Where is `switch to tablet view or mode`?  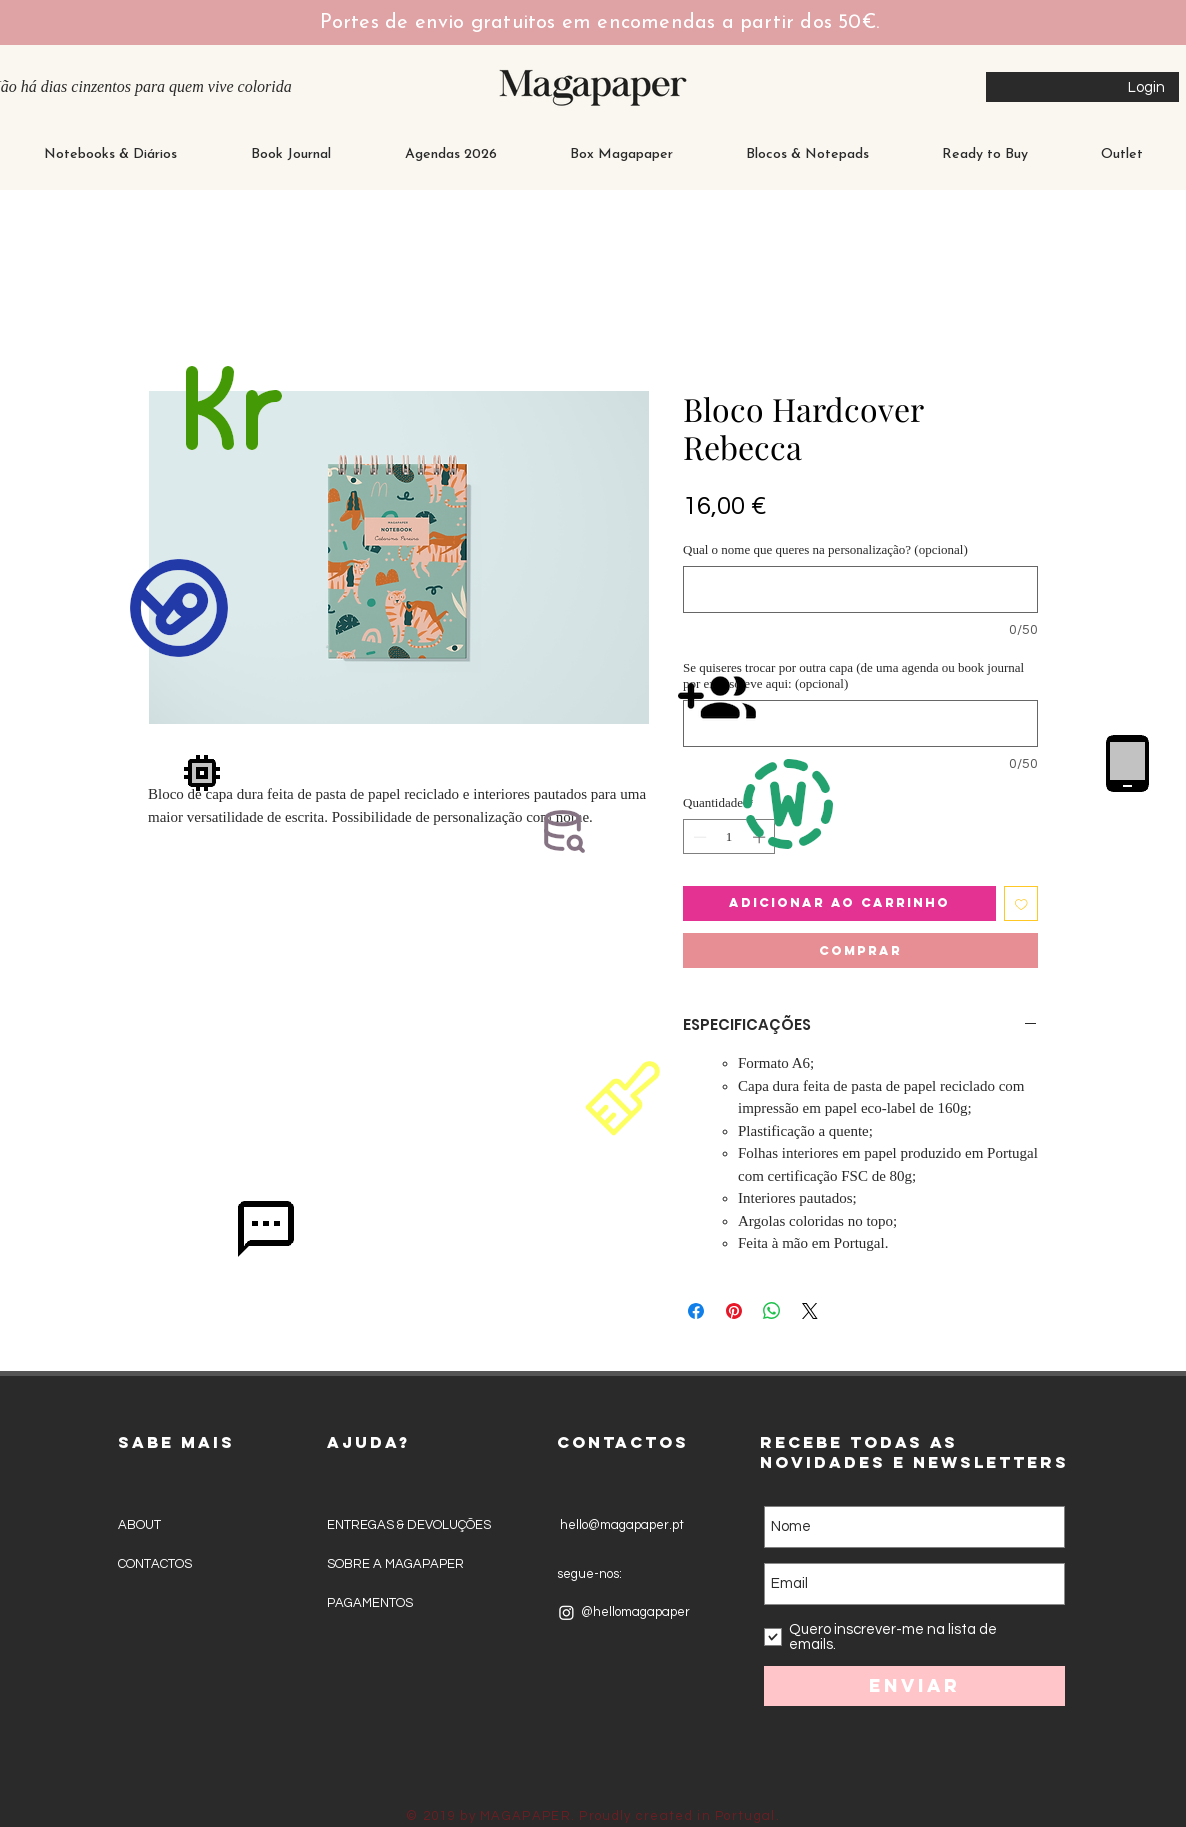
switch to tablet view or mode is located at coordinates (1127, 763).